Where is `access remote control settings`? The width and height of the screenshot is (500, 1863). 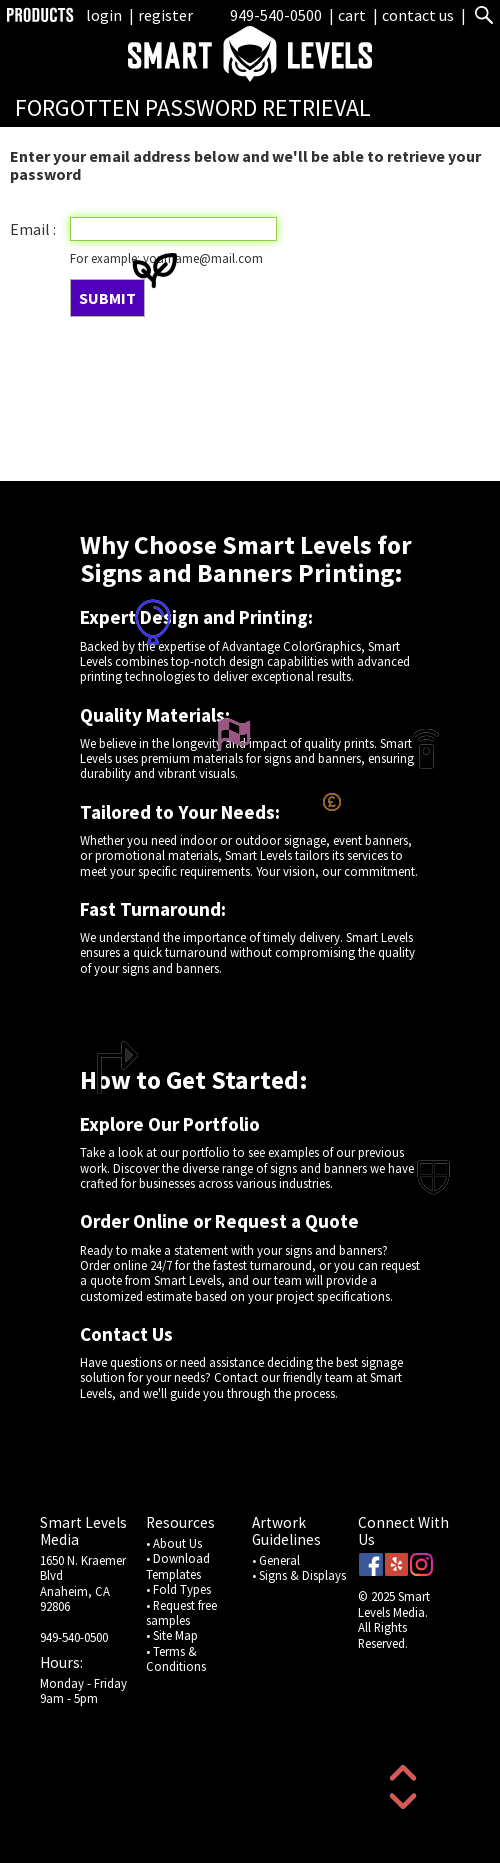
access remote control settings is located at coordinates (426, 749).